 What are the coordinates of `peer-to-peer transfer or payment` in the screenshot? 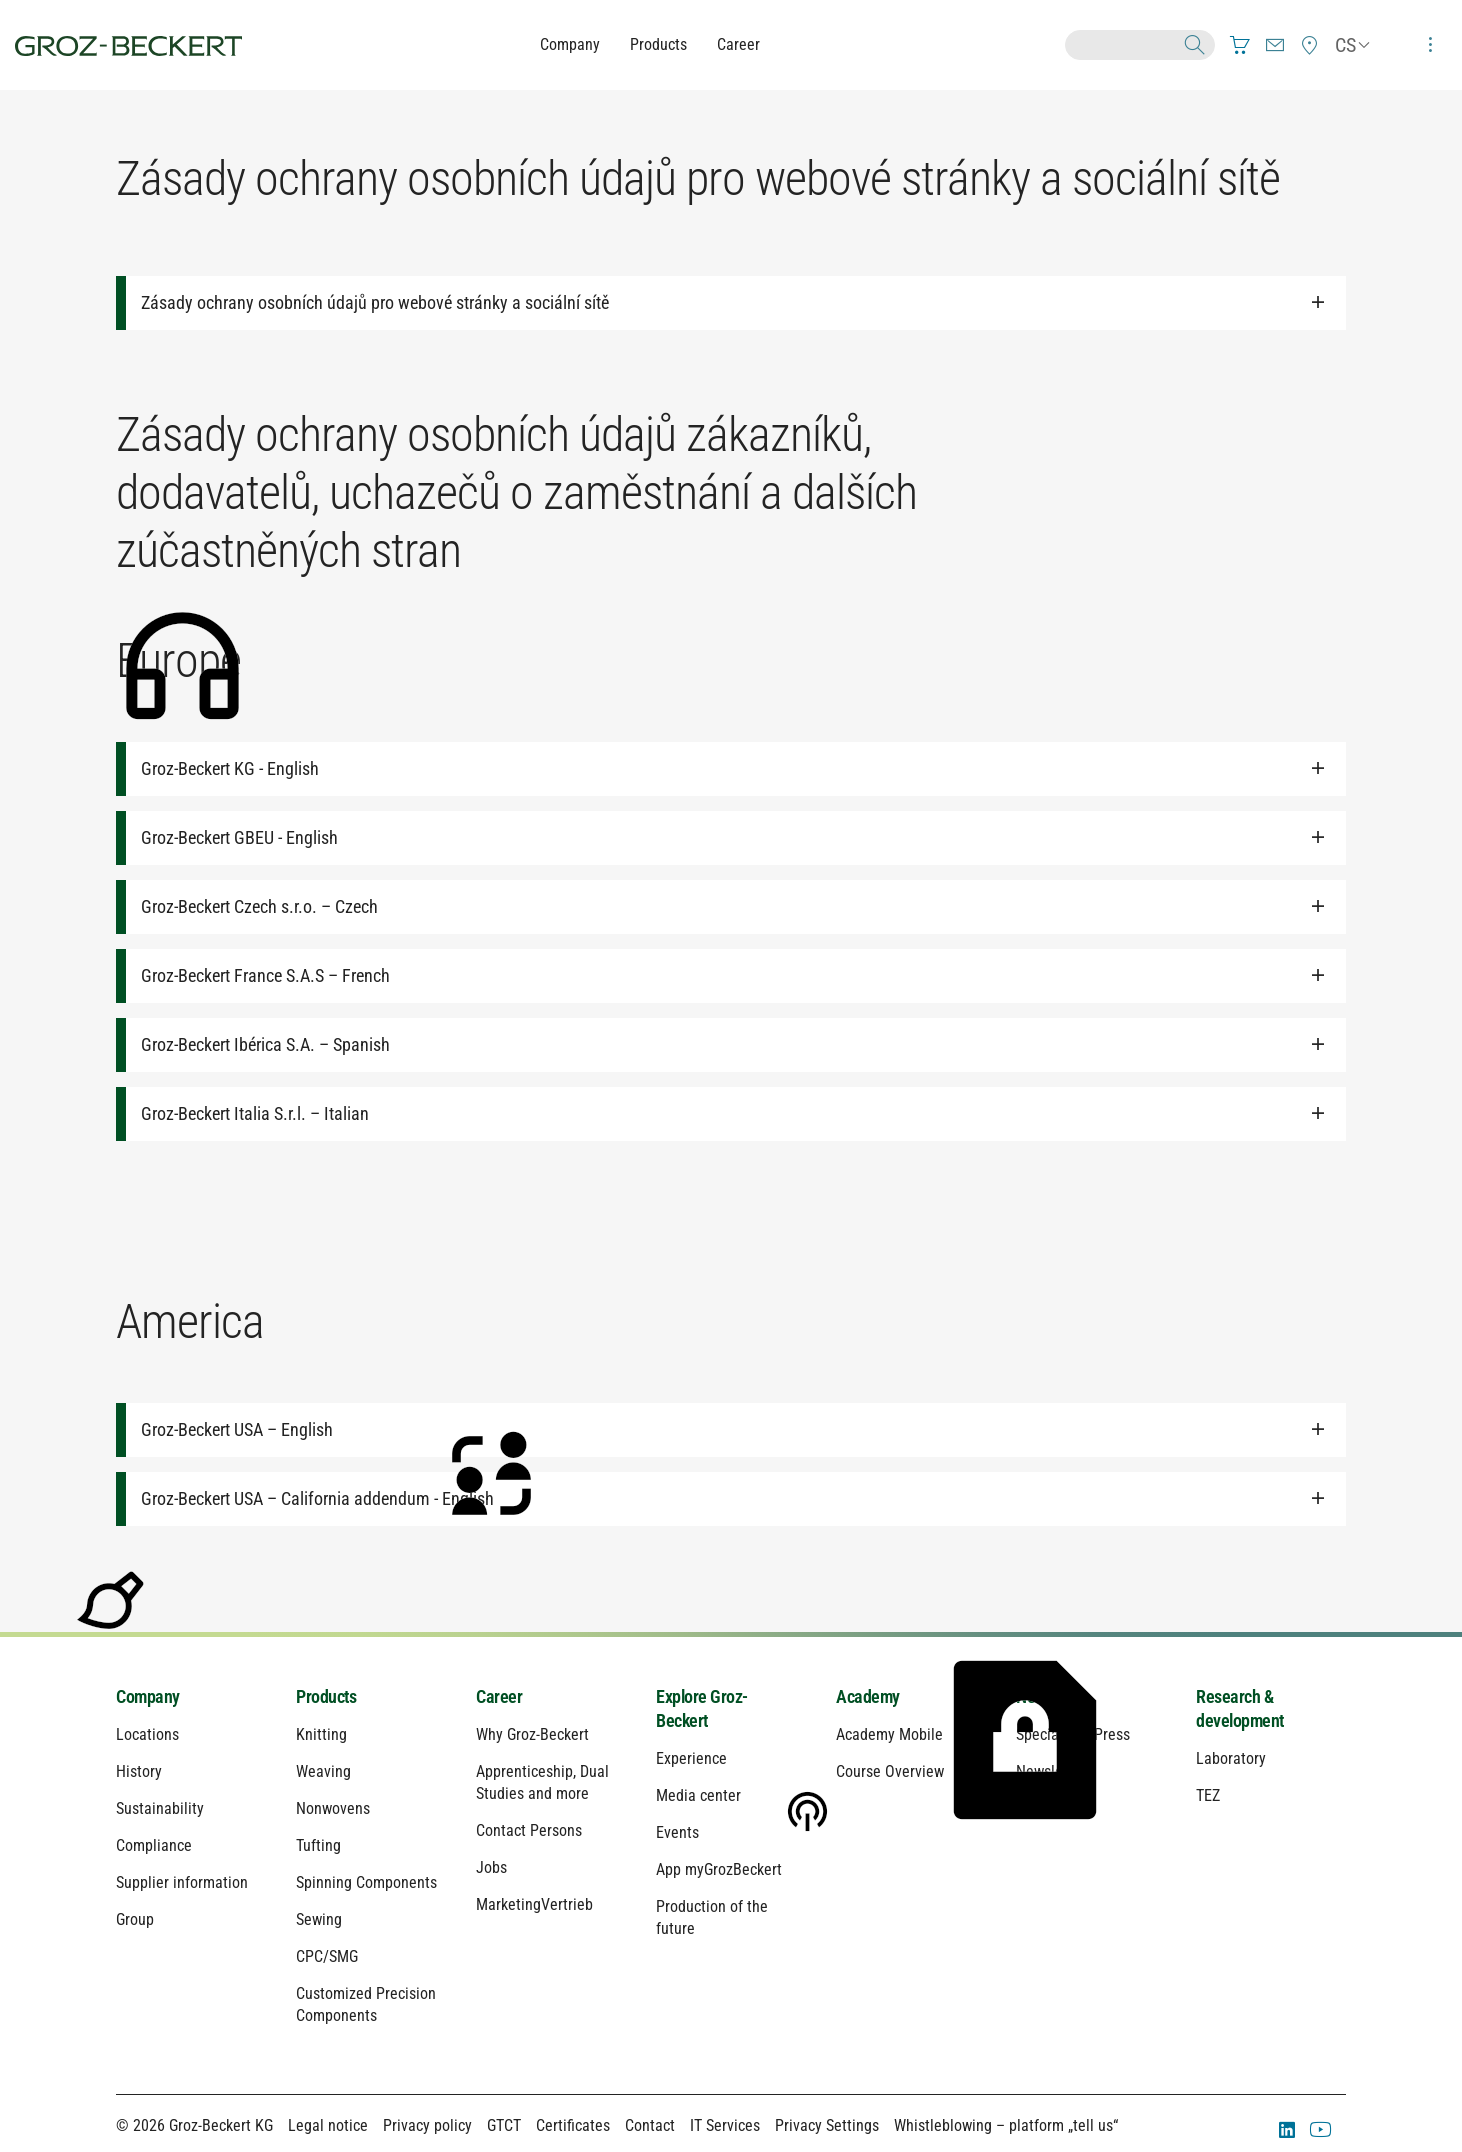 It's located at (491, 1475).